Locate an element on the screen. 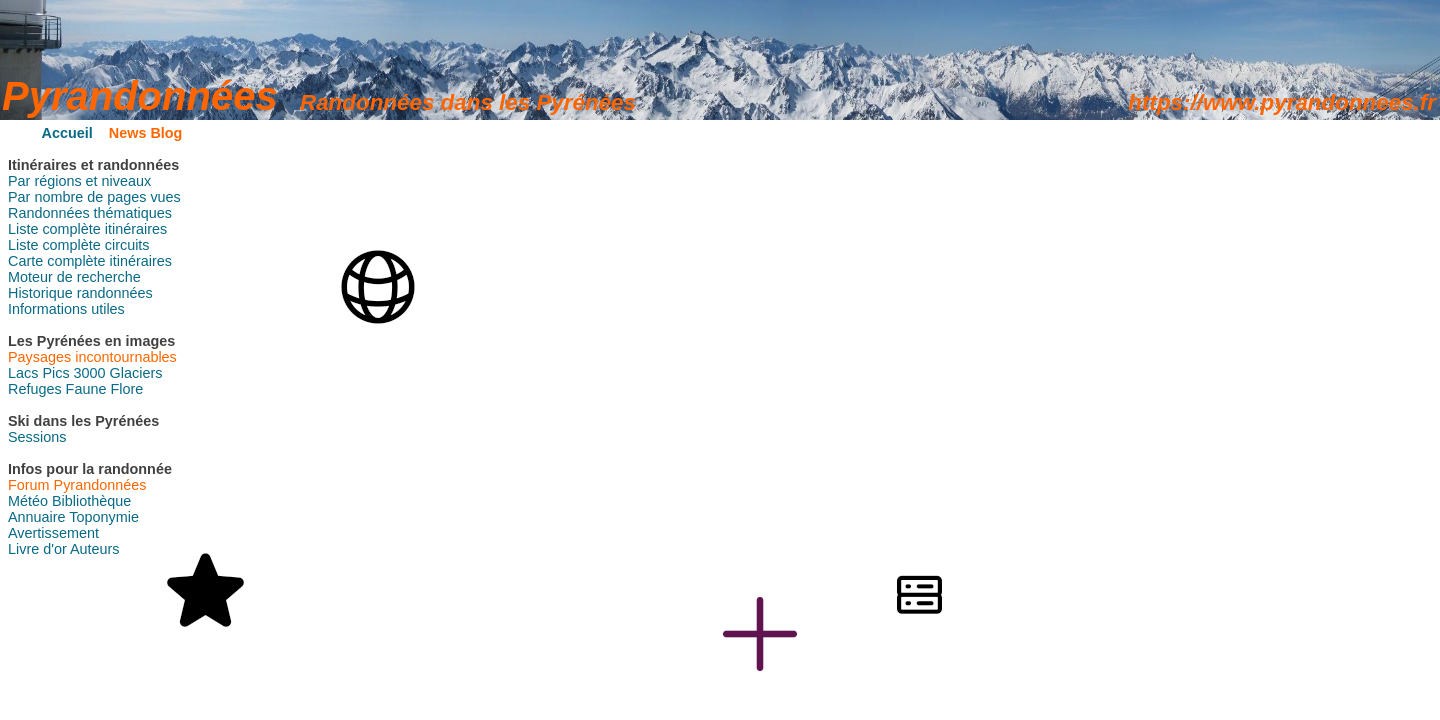  add a new item is located at coordinates (760, 634).